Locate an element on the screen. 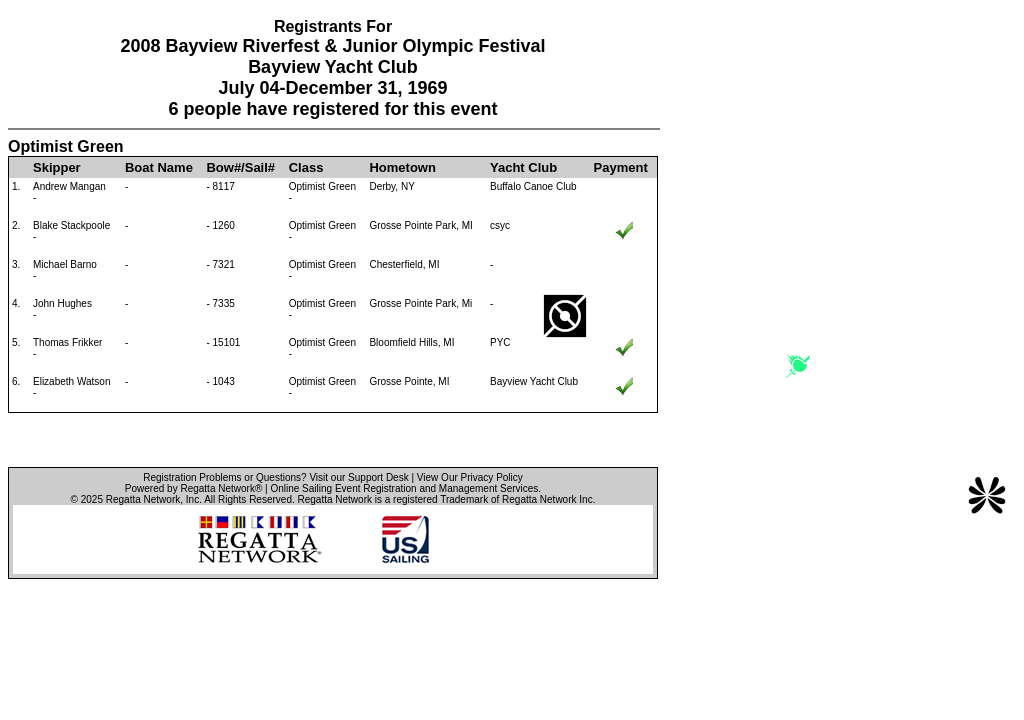 The image size is (1024, 720). equip fairy wings accessory is located at coordinates (987, 495).